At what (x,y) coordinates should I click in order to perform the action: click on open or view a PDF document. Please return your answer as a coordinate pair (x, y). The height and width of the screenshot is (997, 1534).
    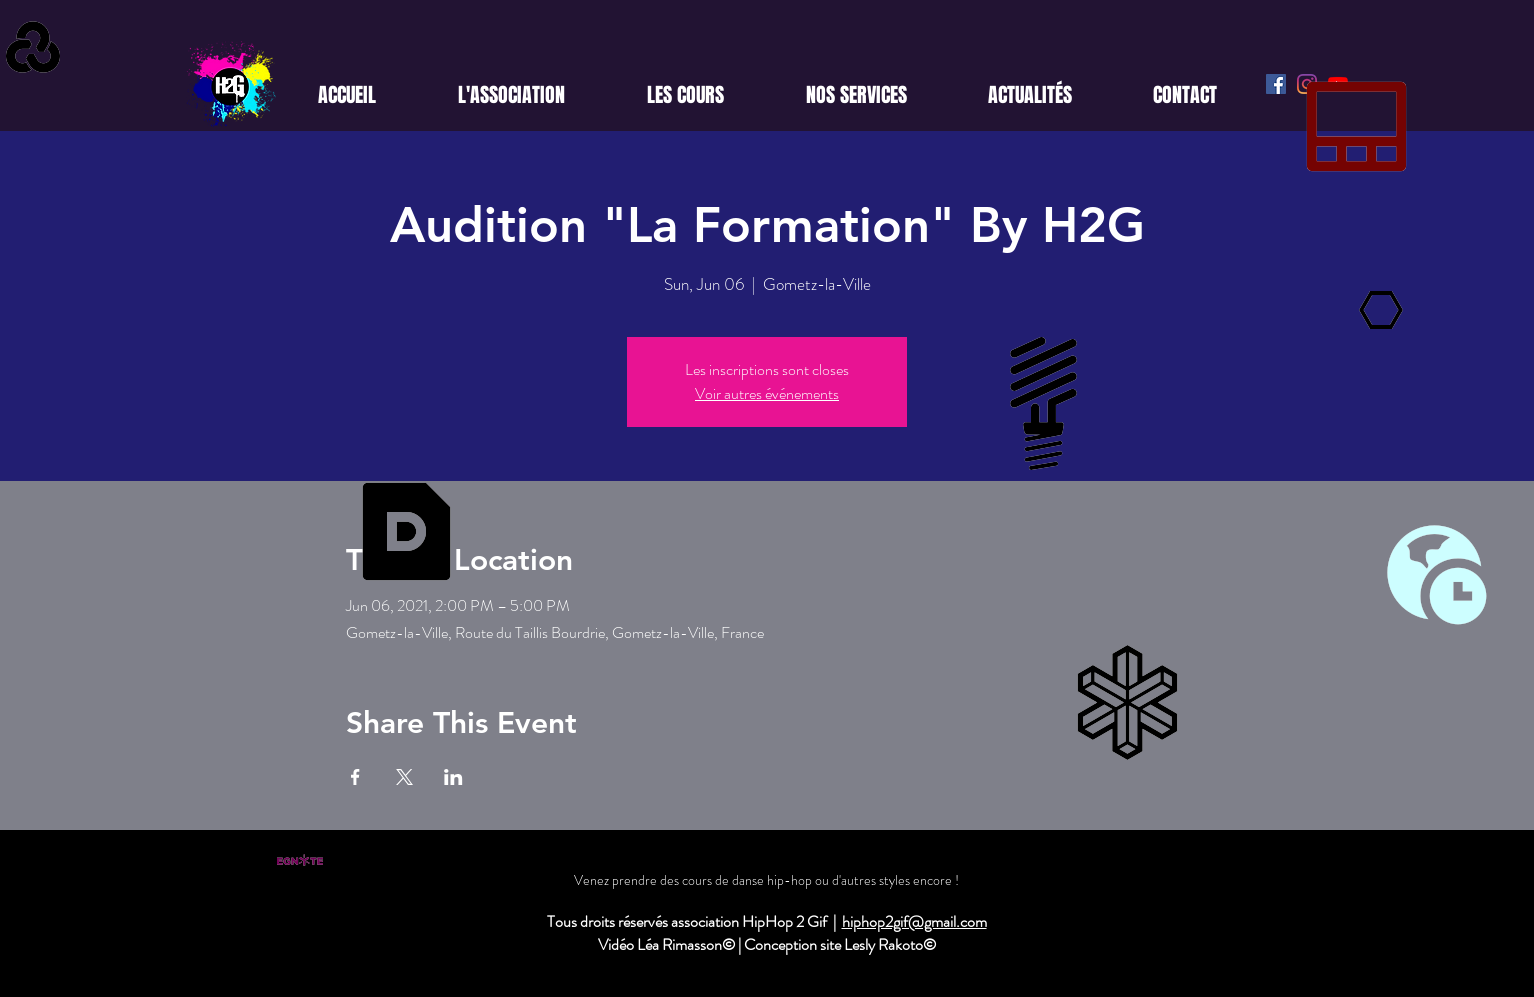
    Looking at the image, I should click on (406, 531).